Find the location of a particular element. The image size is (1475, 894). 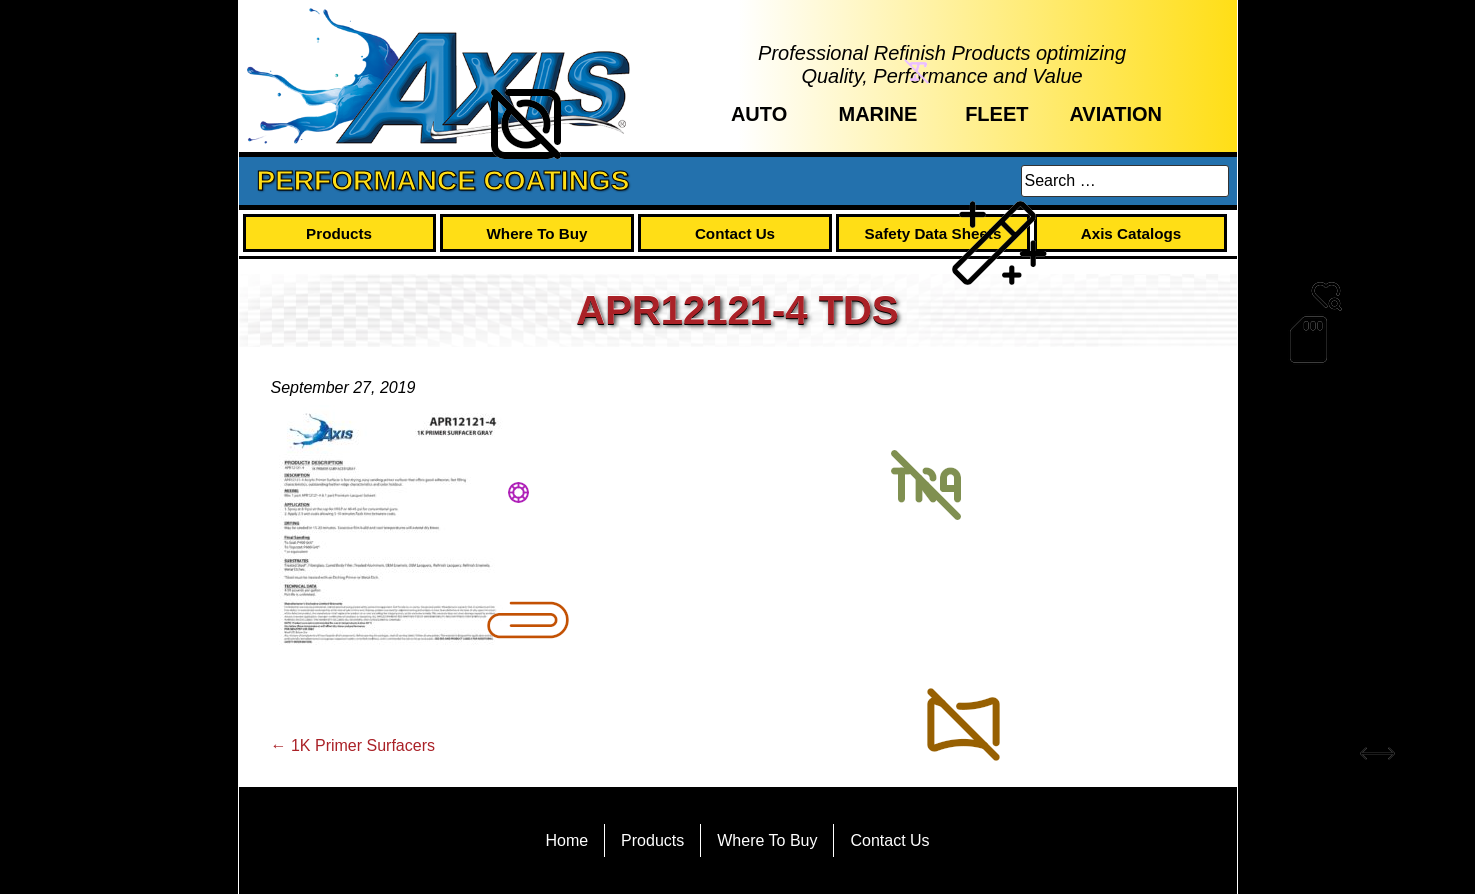

disable text formatting is located at coordinates (916, 71).